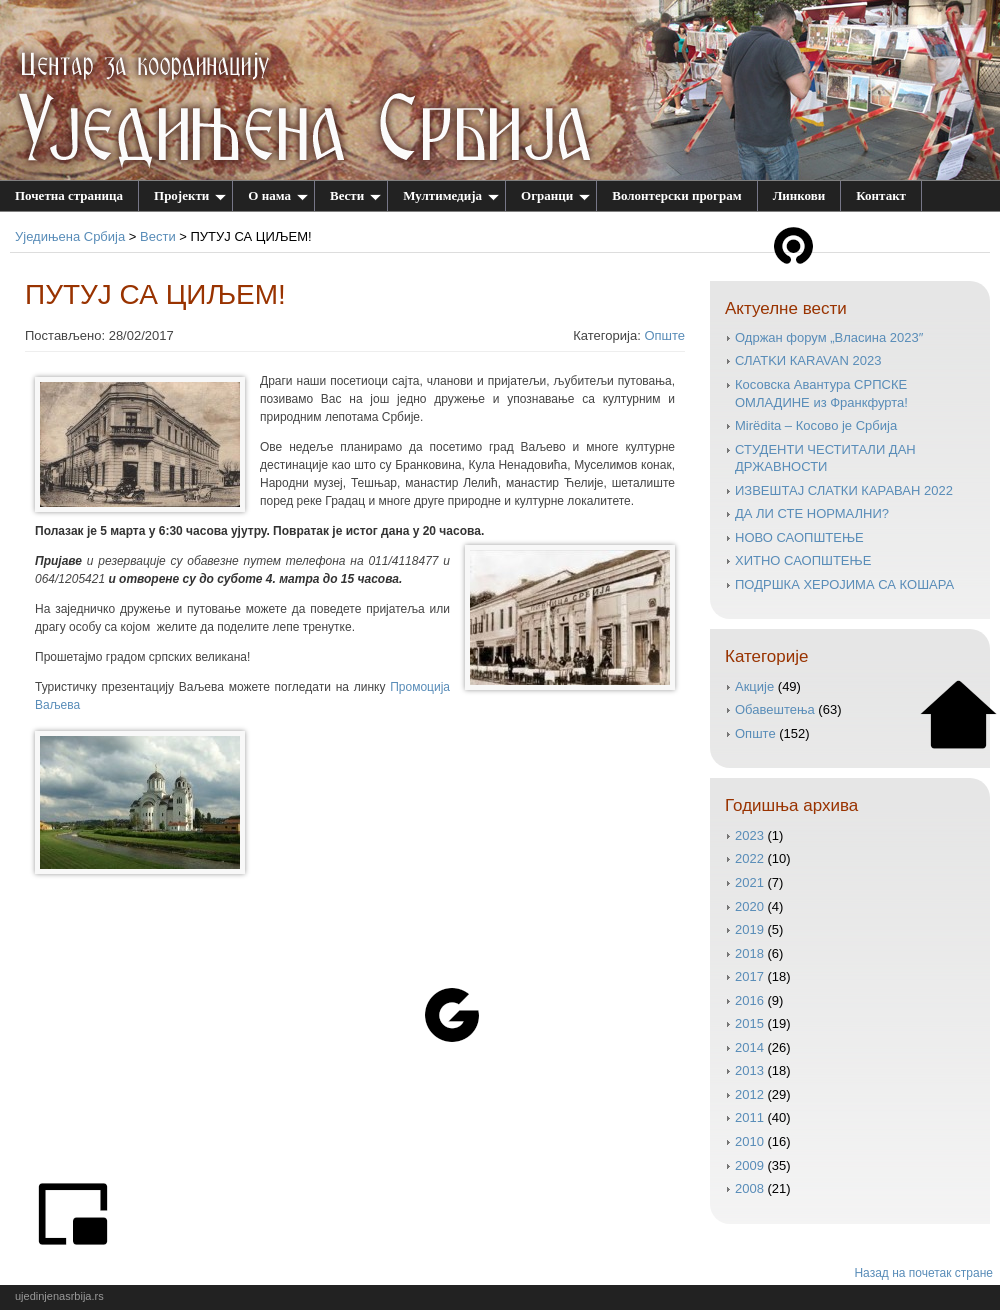 This screenshot has height=1310, width=1000. Describe the element at coordinates (793, 245) in the screenshot. I see `open the gojek app` at that location.